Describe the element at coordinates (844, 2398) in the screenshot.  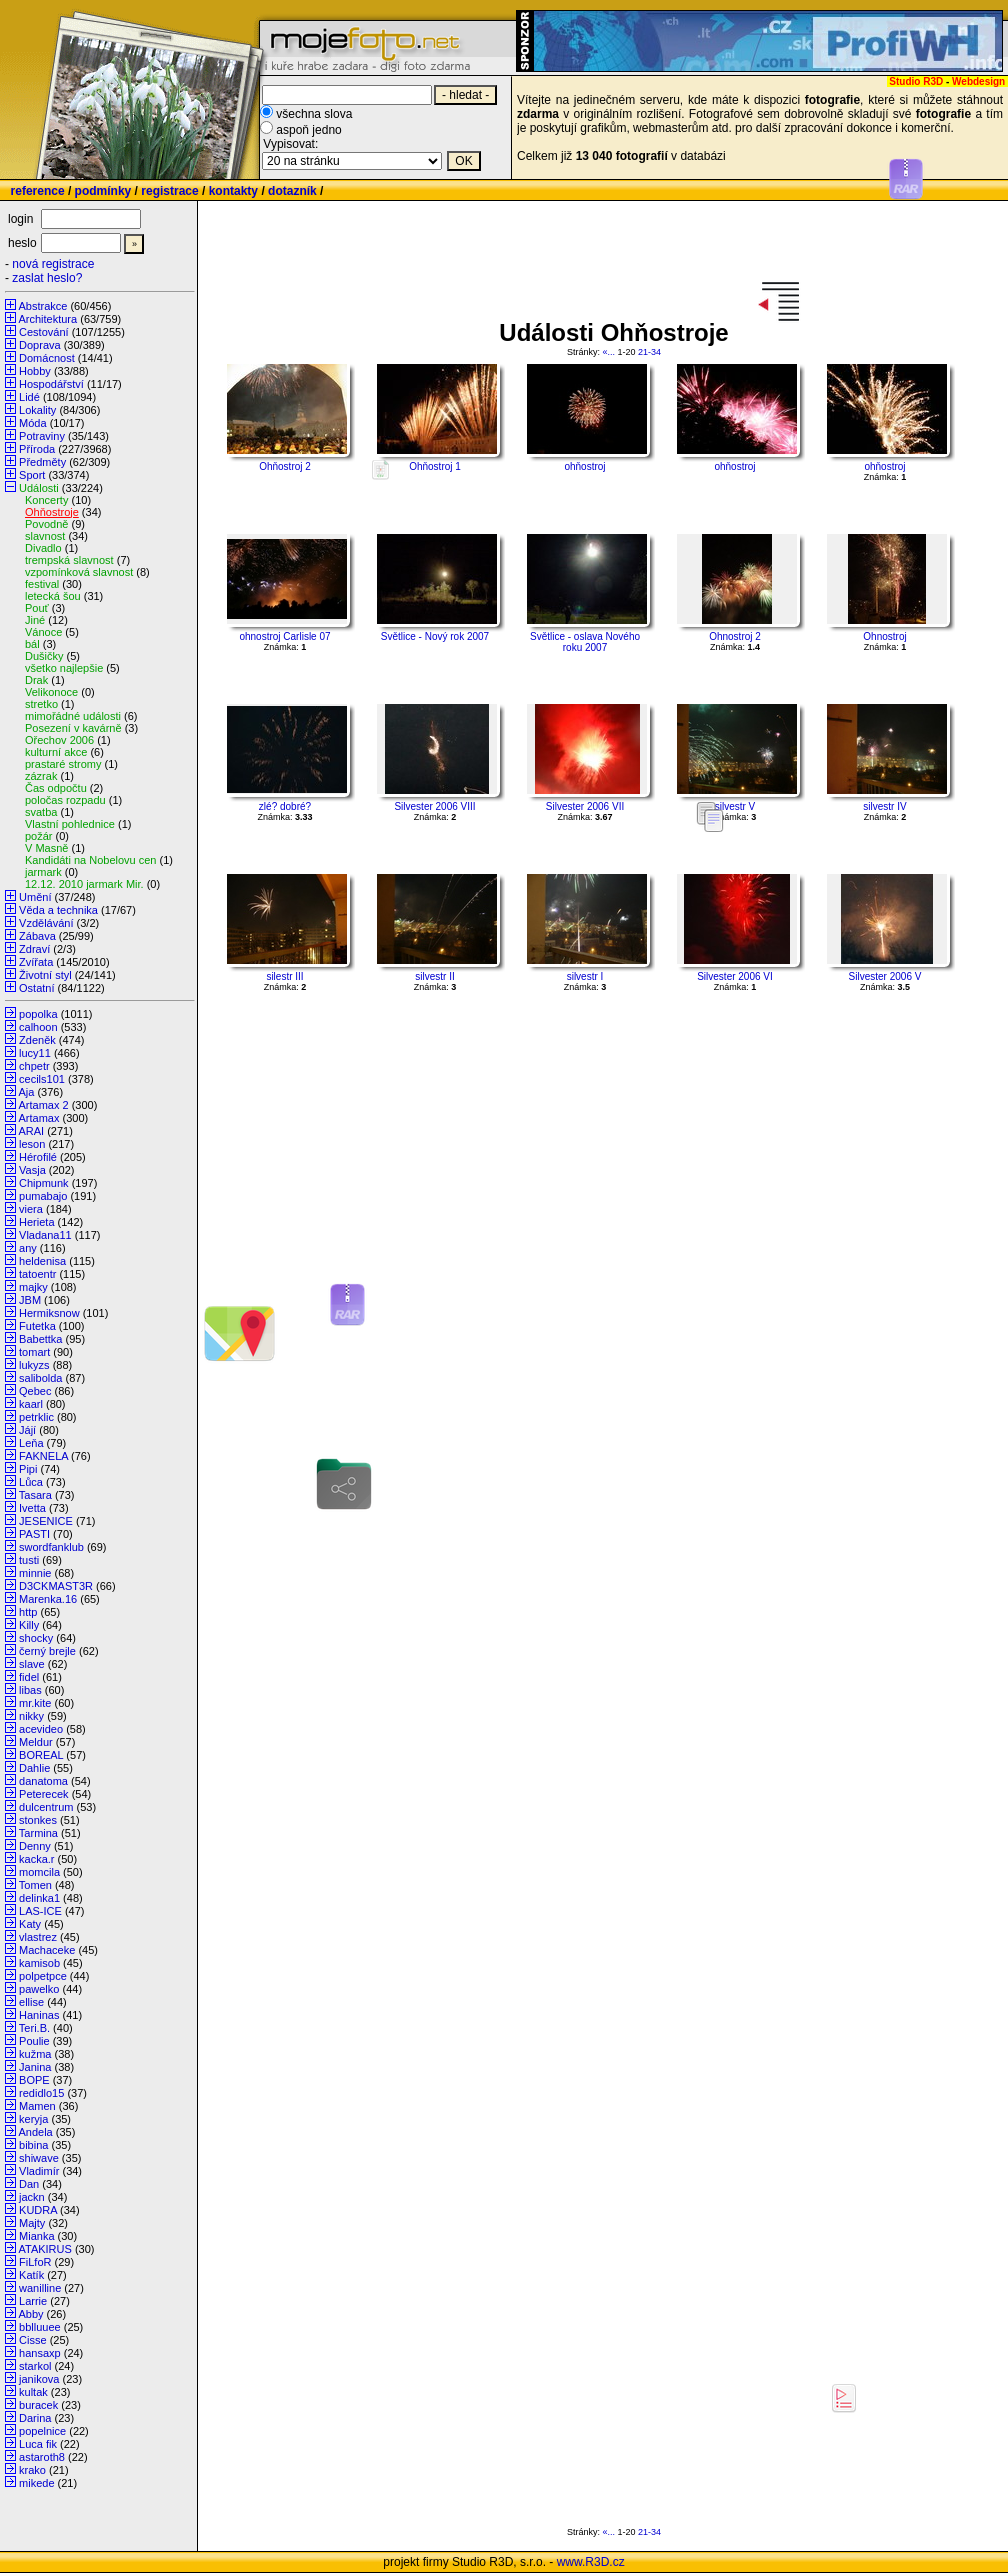
I see `an mpegurl audio playlist file` at that location.